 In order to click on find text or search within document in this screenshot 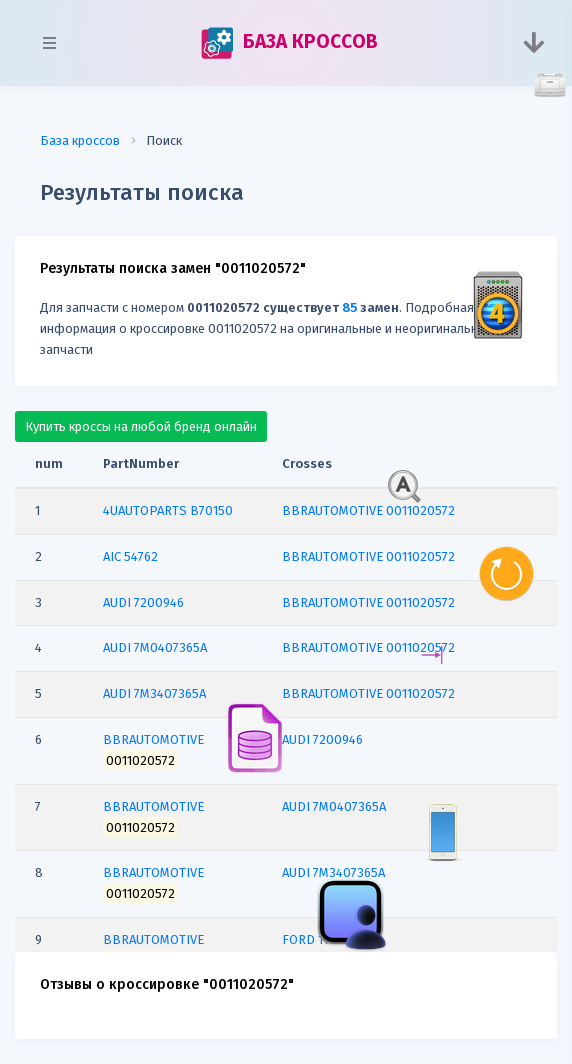, I will do `click(404, 486)`.